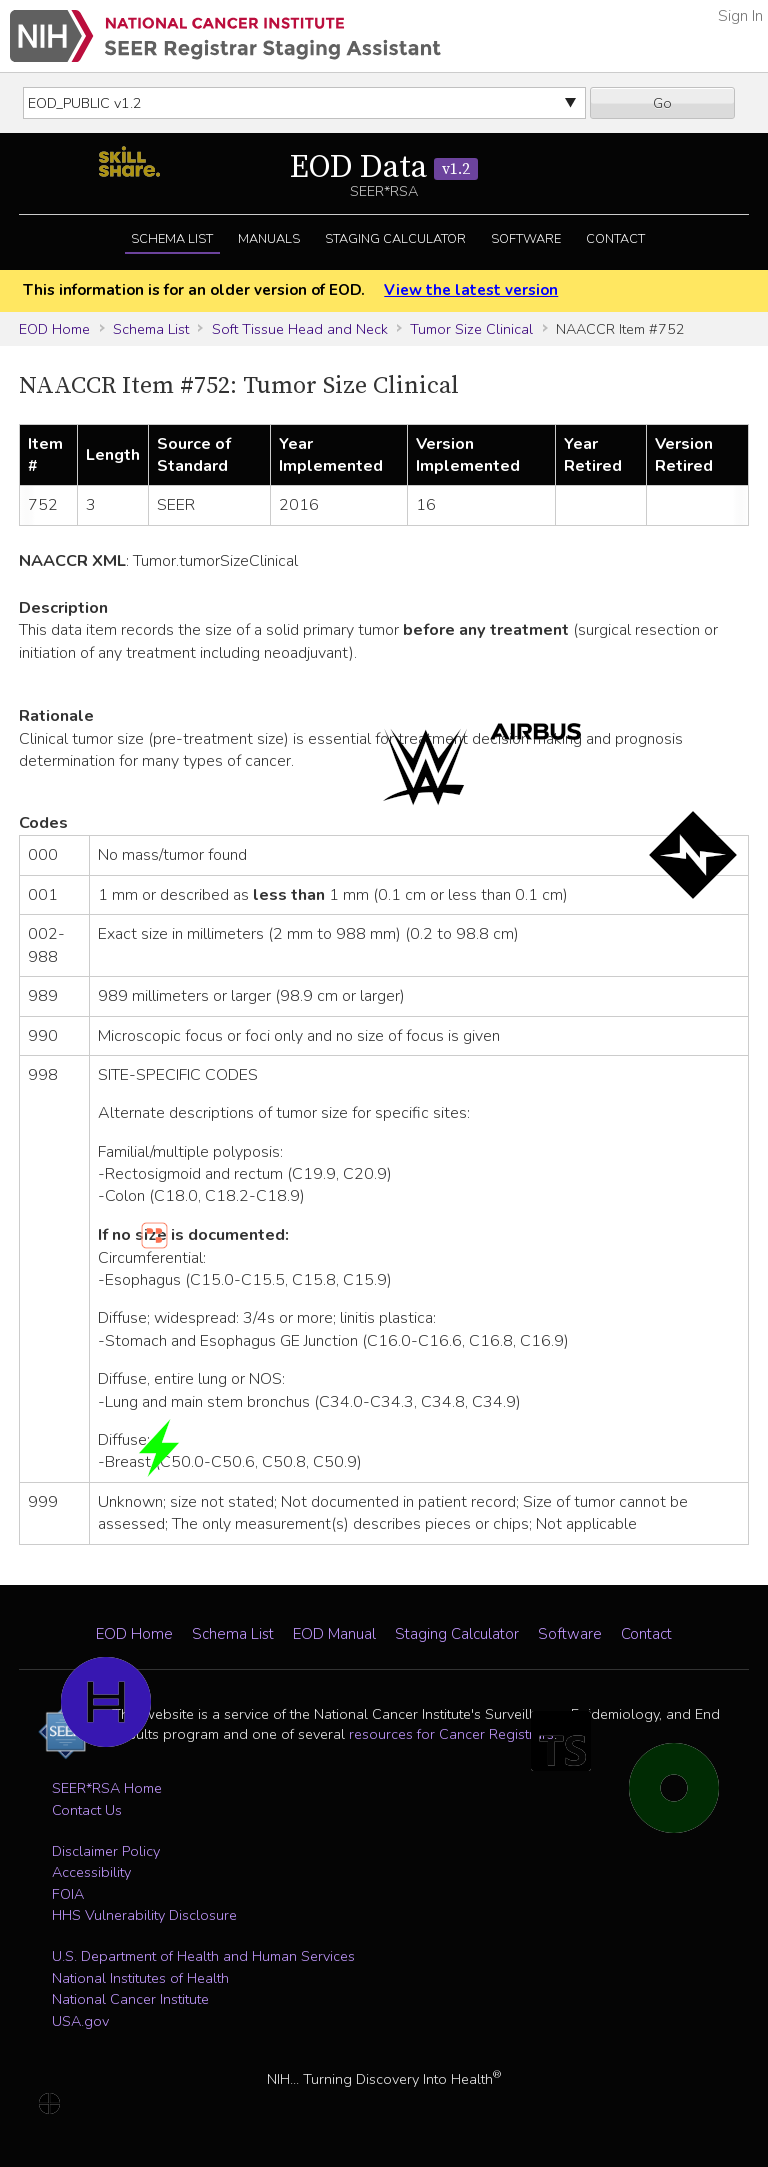 The width and height of the screenshot is (768, 2167). I want to click on quarto publishing system logo, so click(49, 2103).